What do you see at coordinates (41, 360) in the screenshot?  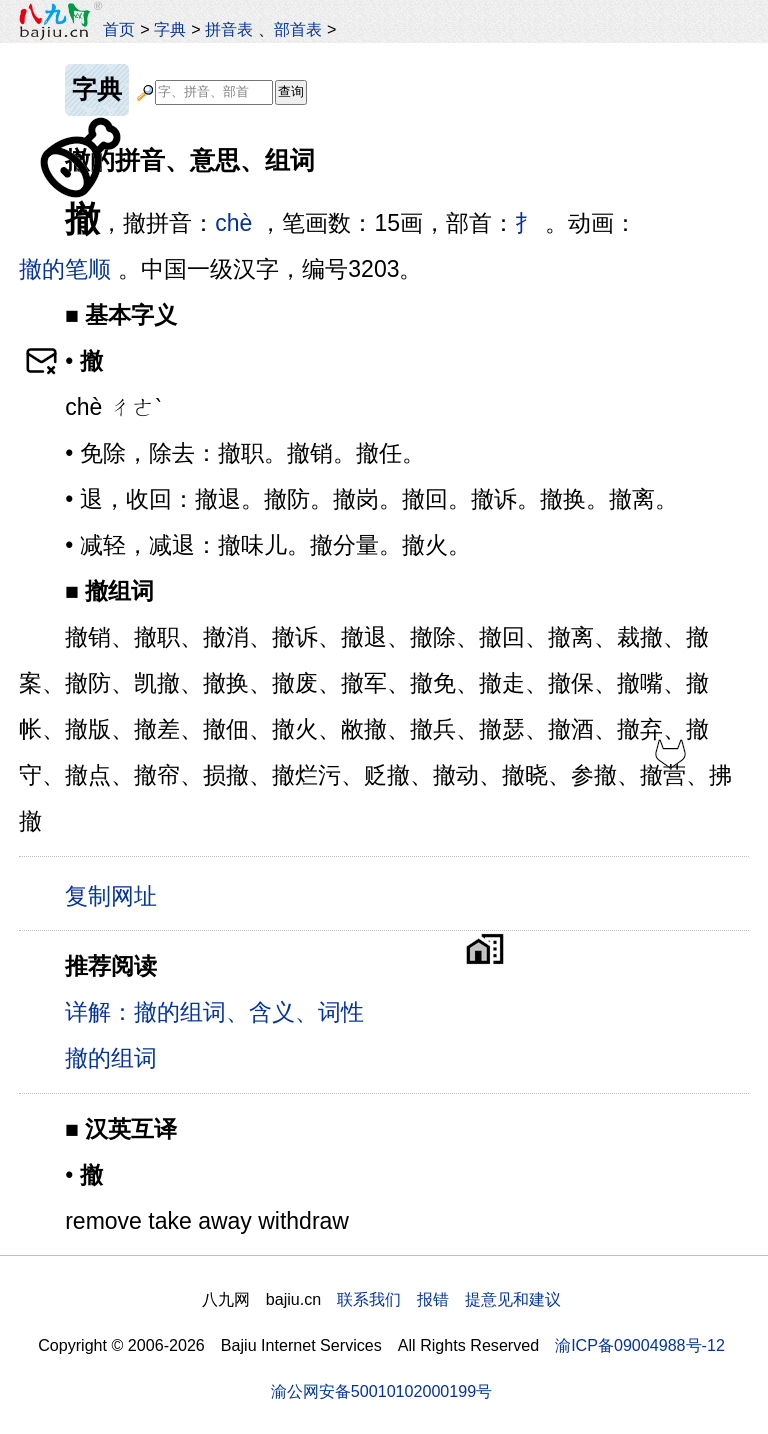 I see `delete an email message` at bounding box center [41, 360].